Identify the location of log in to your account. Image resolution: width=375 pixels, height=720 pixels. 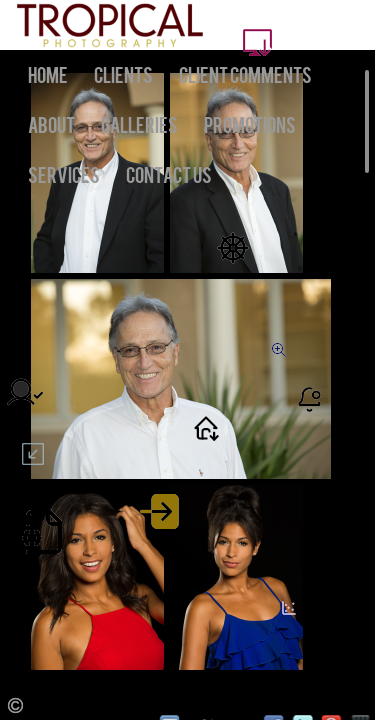
(159, 511).